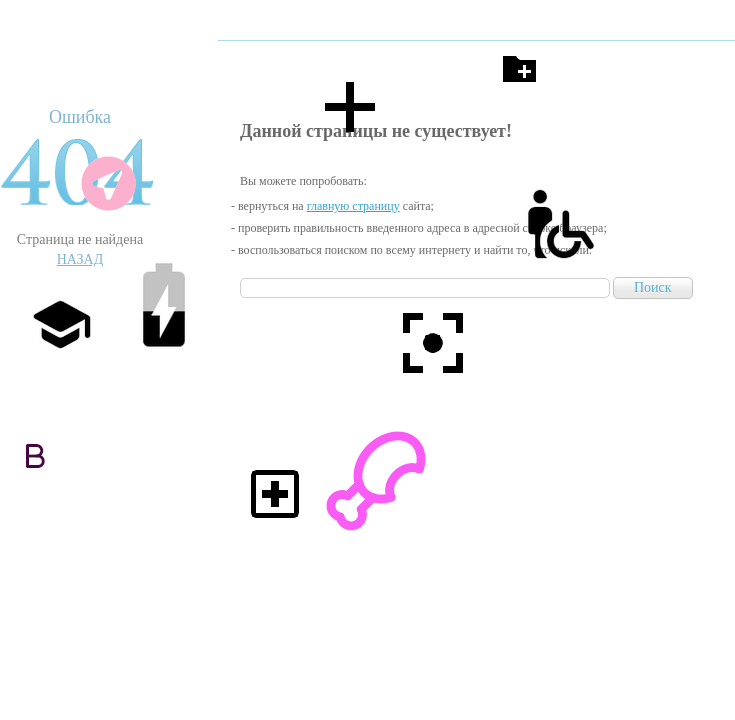 The height and width of the screenshot is (720, 735). What do you see at coordinates (433, 343) in the screenshot?
I see `center focus on the camera viewfinder` at bounding box center [433, 343].